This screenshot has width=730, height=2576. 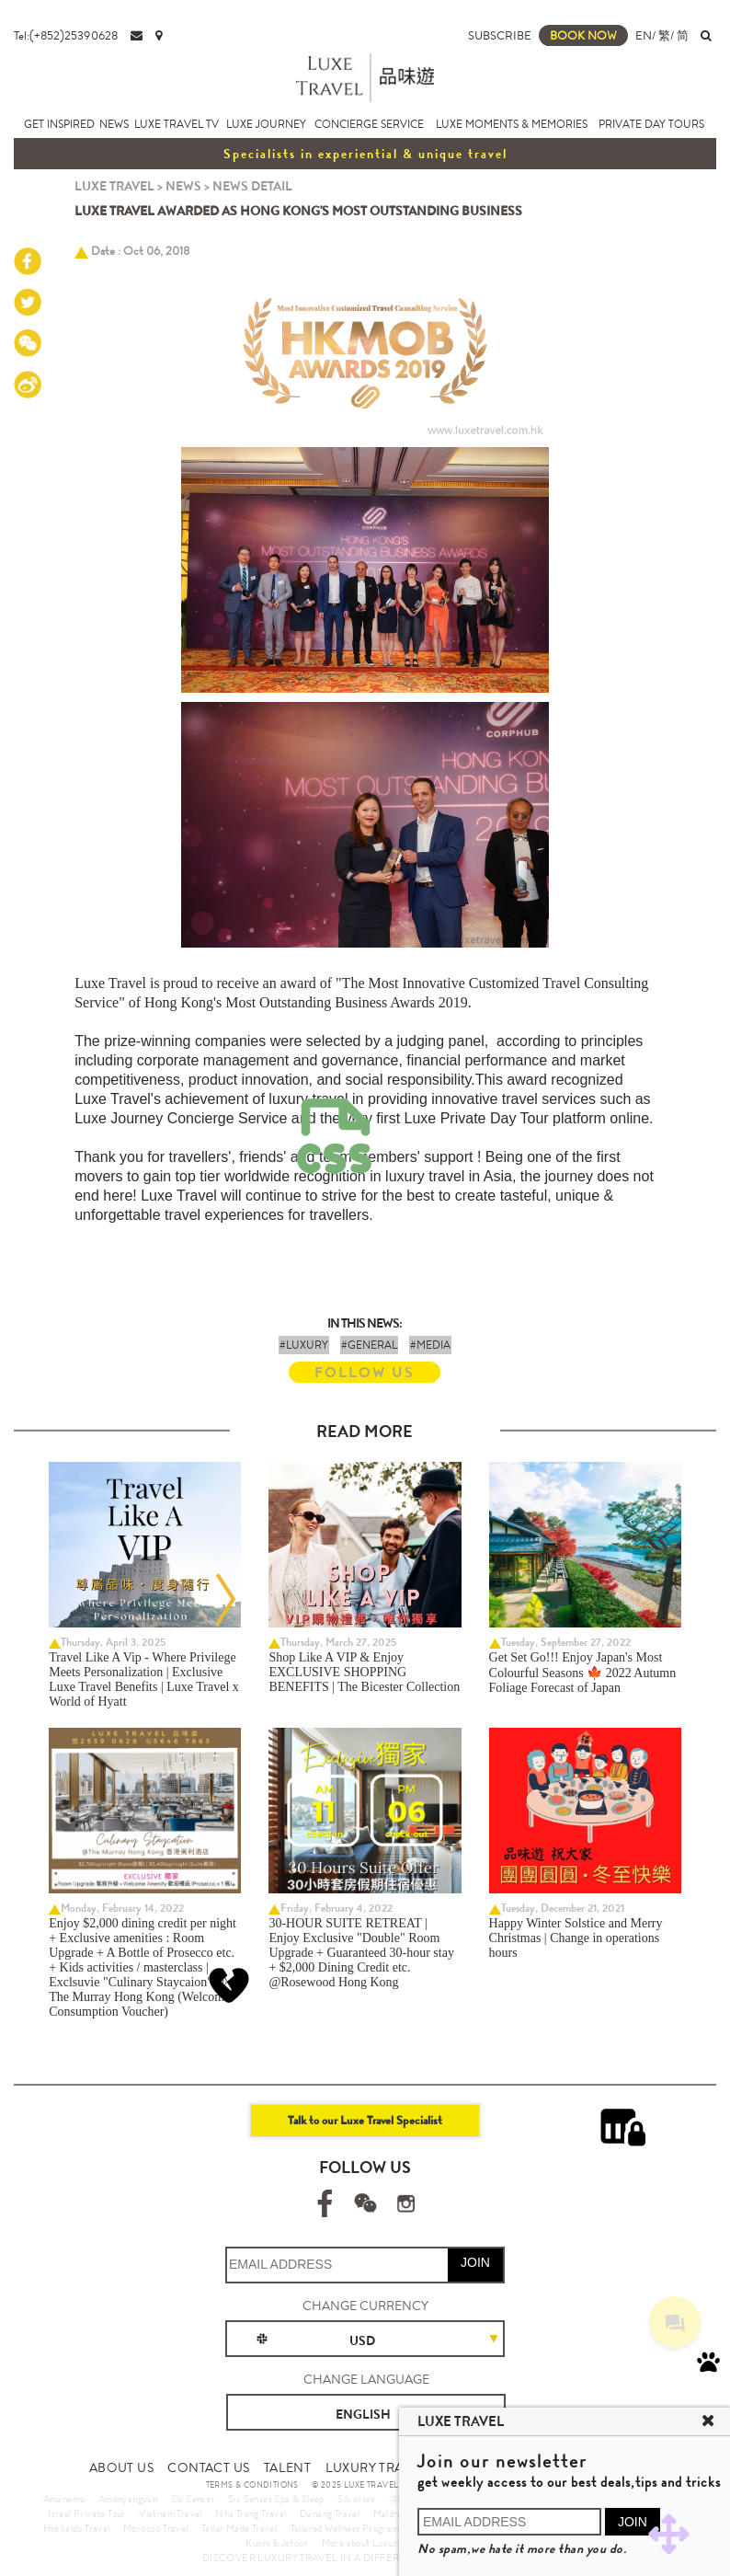 What do you see at coordinates (262, 2339) in the screenshot?
I see `open slack workspace` at bounding box center [262, 2339].